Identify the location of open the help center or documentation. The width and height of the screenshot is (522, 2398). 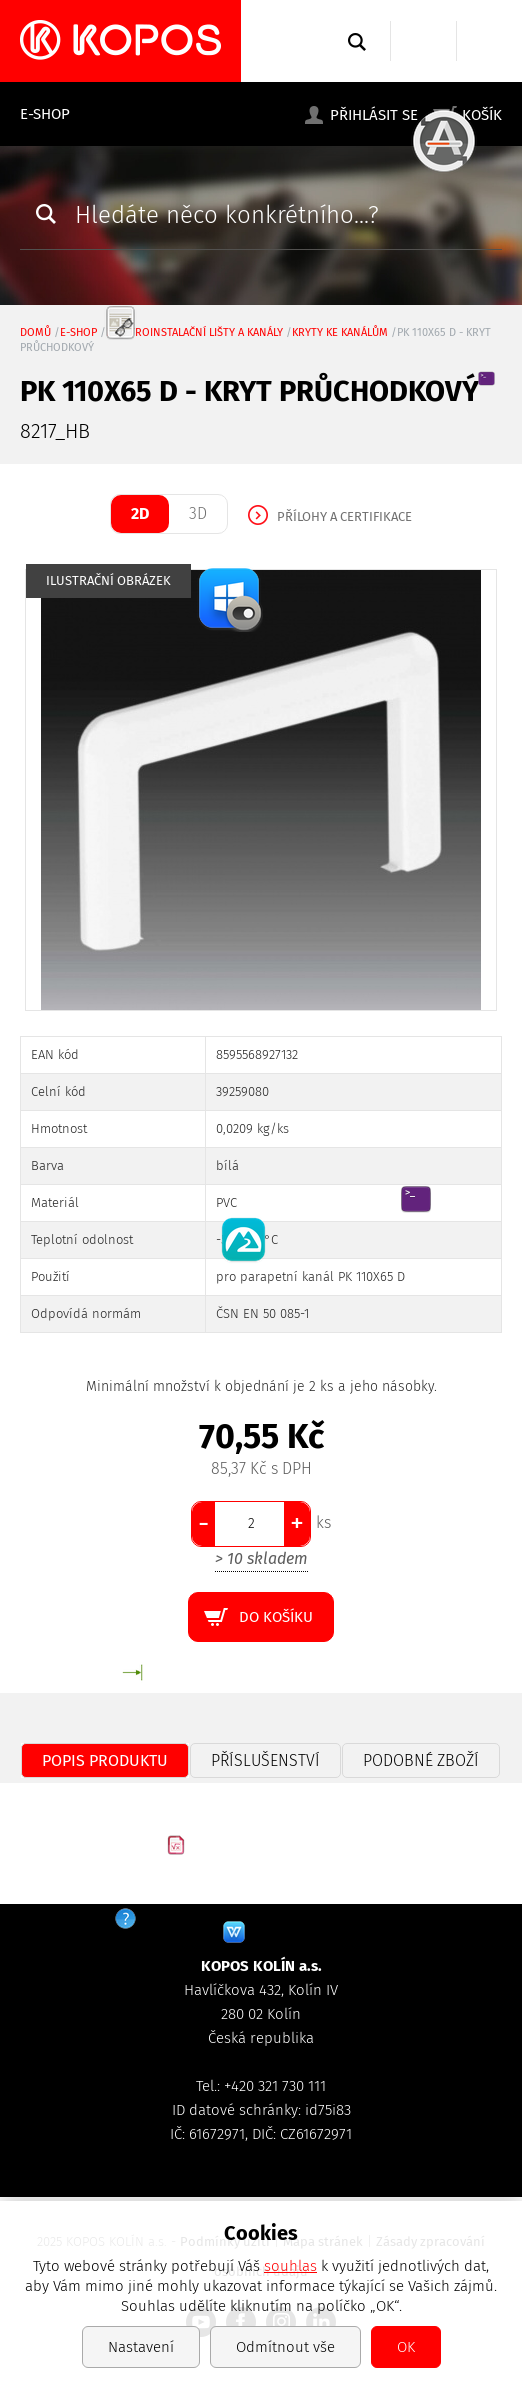
(125, 1918).